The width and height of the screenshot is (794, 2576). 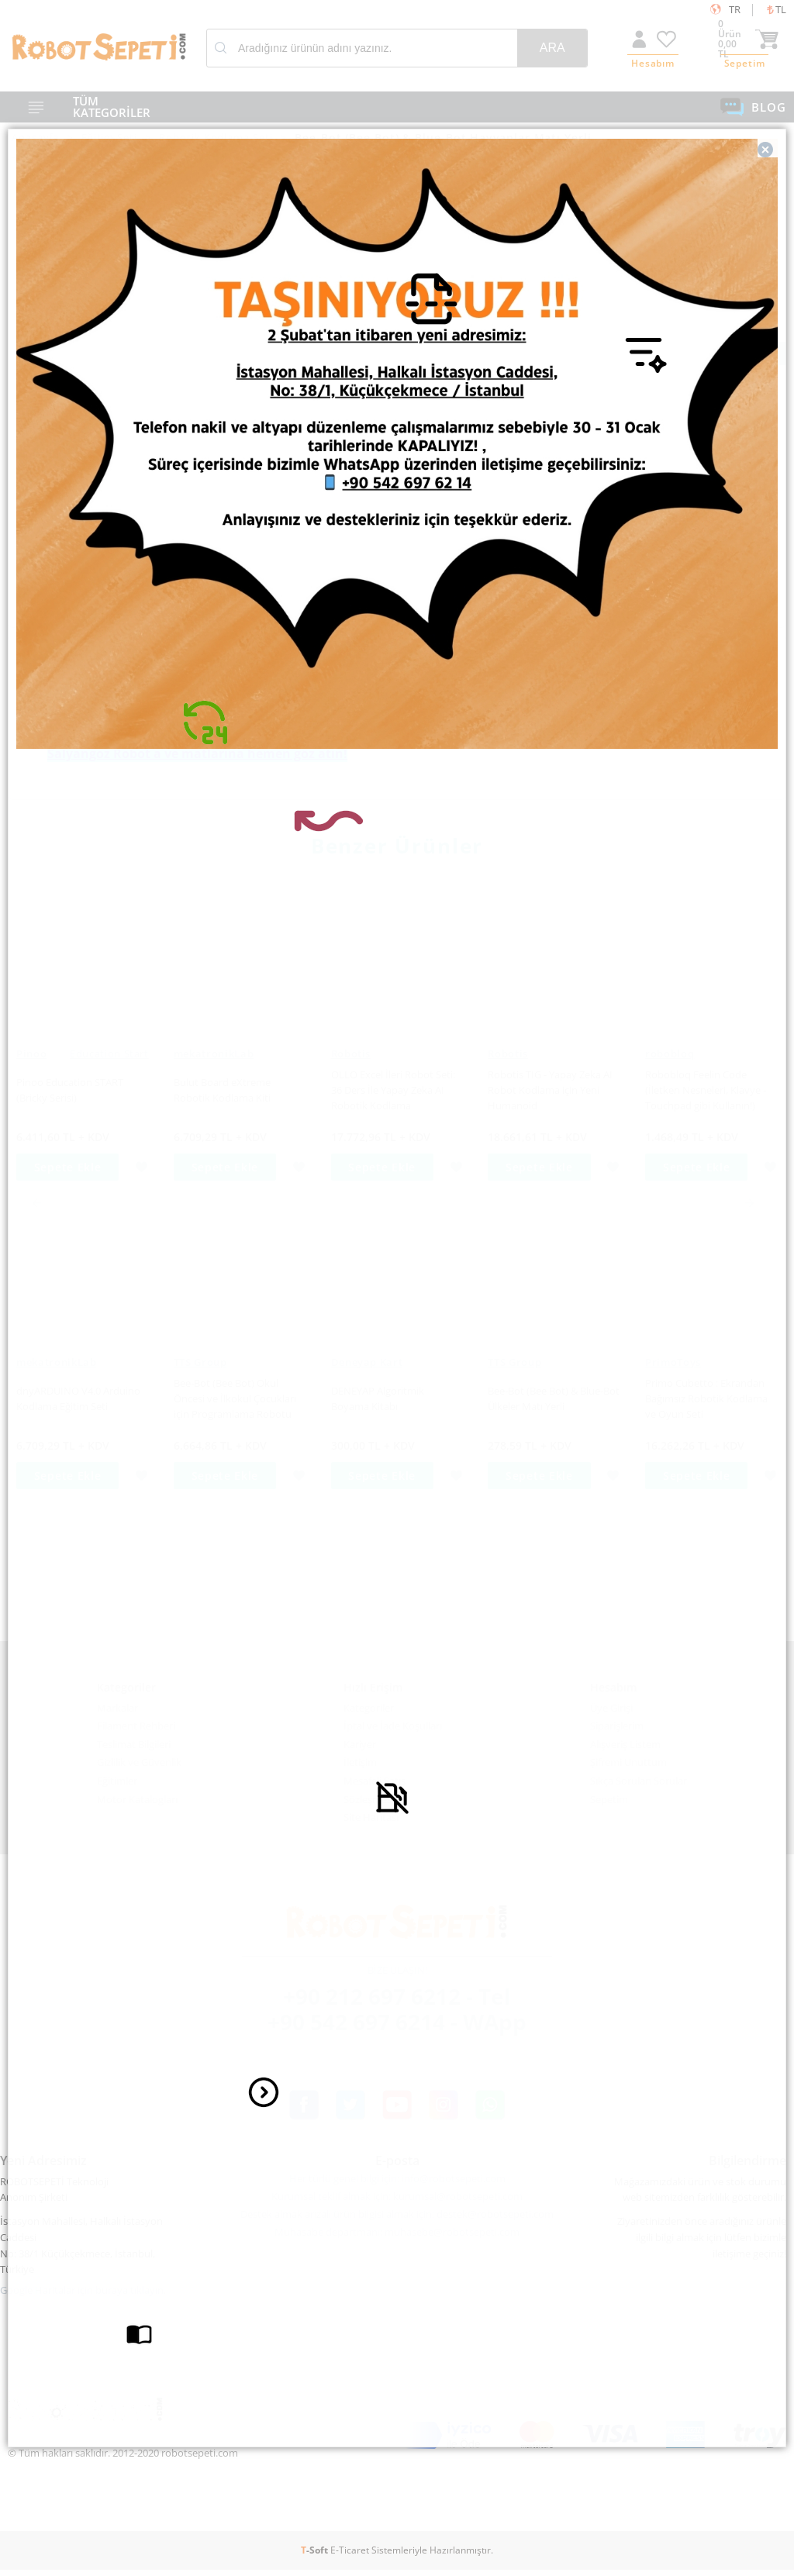 I want to click on gas station unavailable or closed, so click(x=392, y=1798).